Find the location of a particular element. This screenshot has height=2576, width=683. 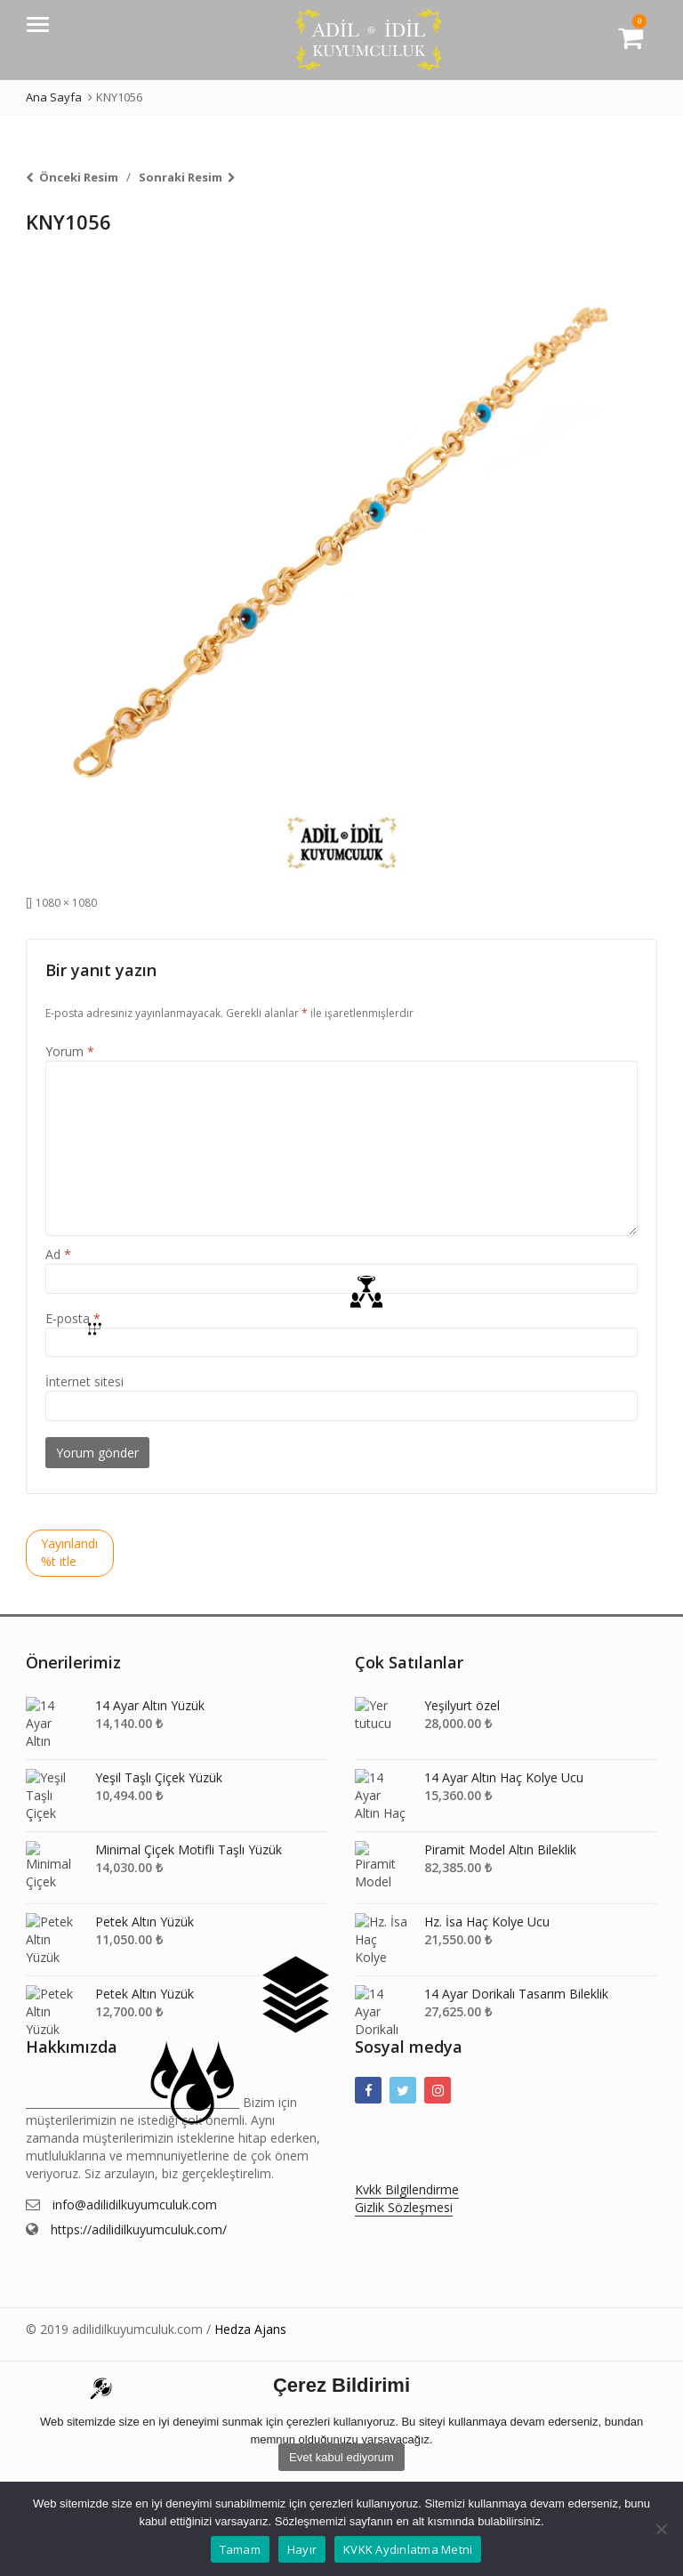

select manual transmission mode is located at coordinates (94, 1328).